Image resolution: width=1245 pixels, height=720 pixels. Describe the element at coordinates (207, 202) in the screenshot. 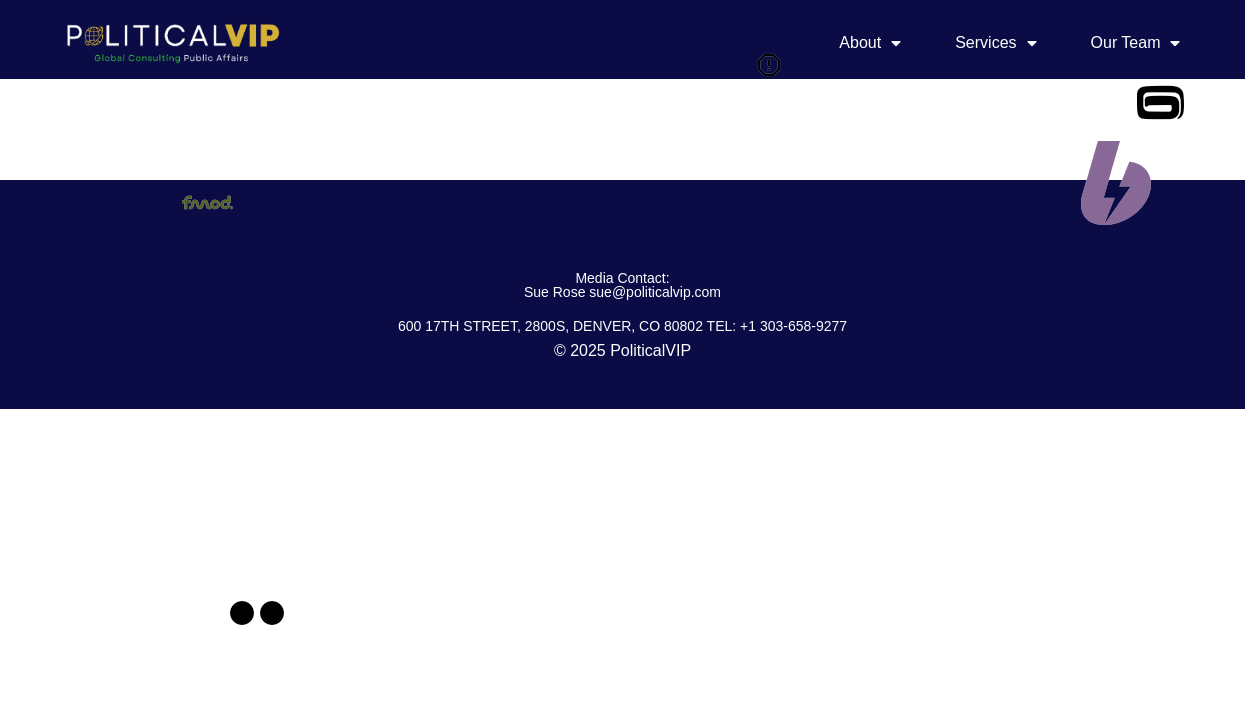

I see `fmod audio middleware logo` at that location.